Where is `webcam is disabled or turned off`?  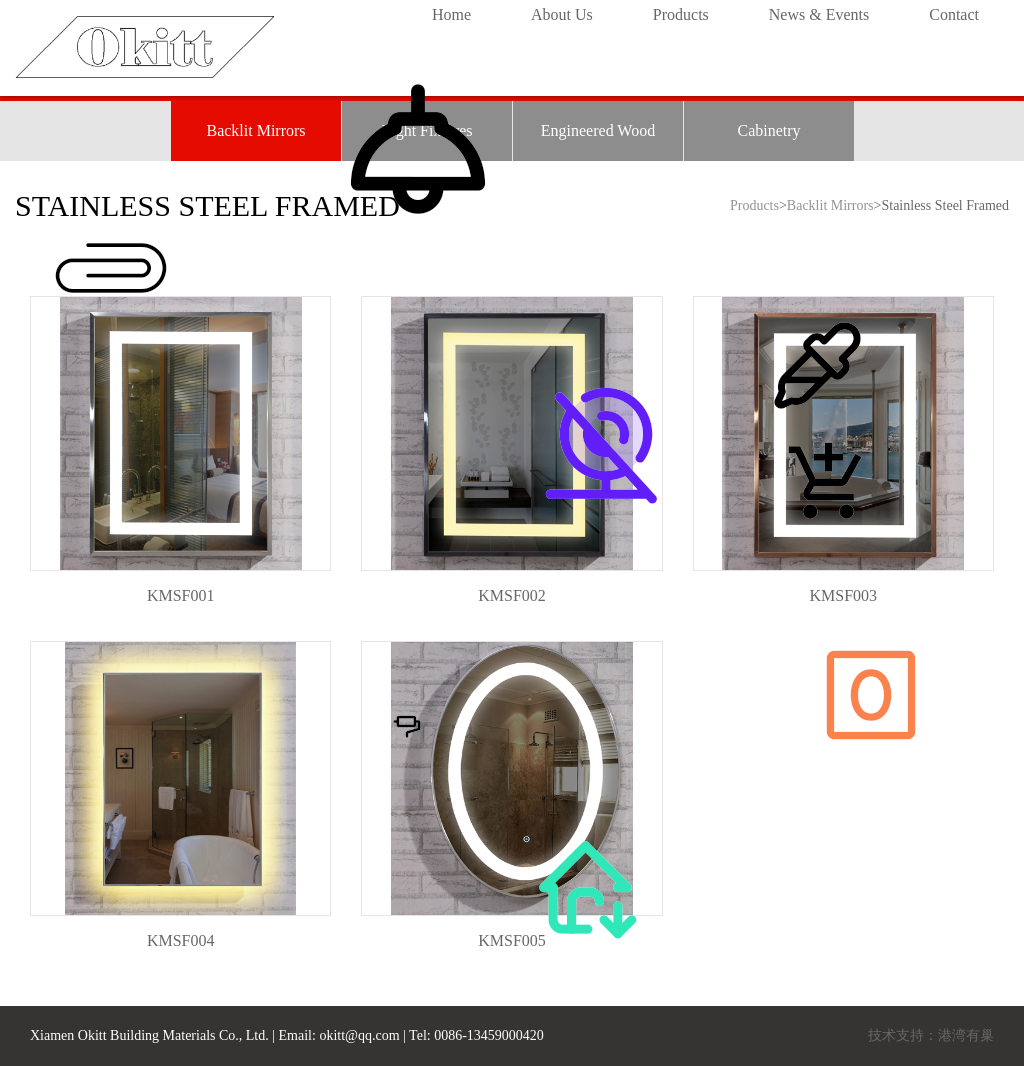
webcam is disabled or turned off is located at coordinates (606, 448).